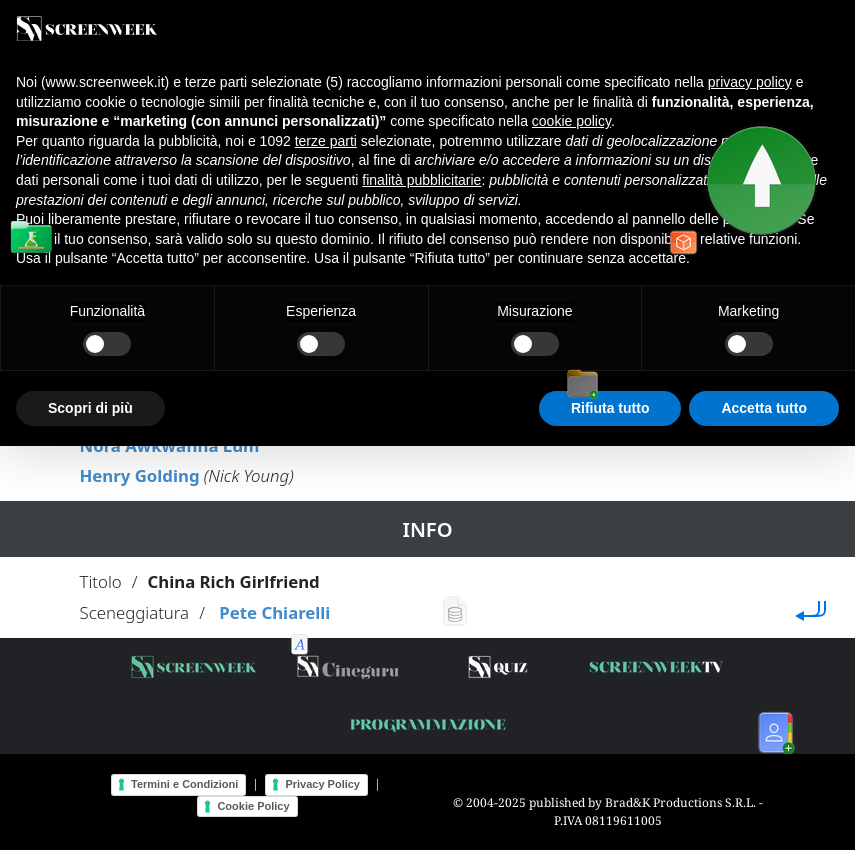 The height and width of the screenshot is (850, 855). Describe the element at coordinates (761, 180) in the screenshot. I see `indicates a software update is available` at that location.